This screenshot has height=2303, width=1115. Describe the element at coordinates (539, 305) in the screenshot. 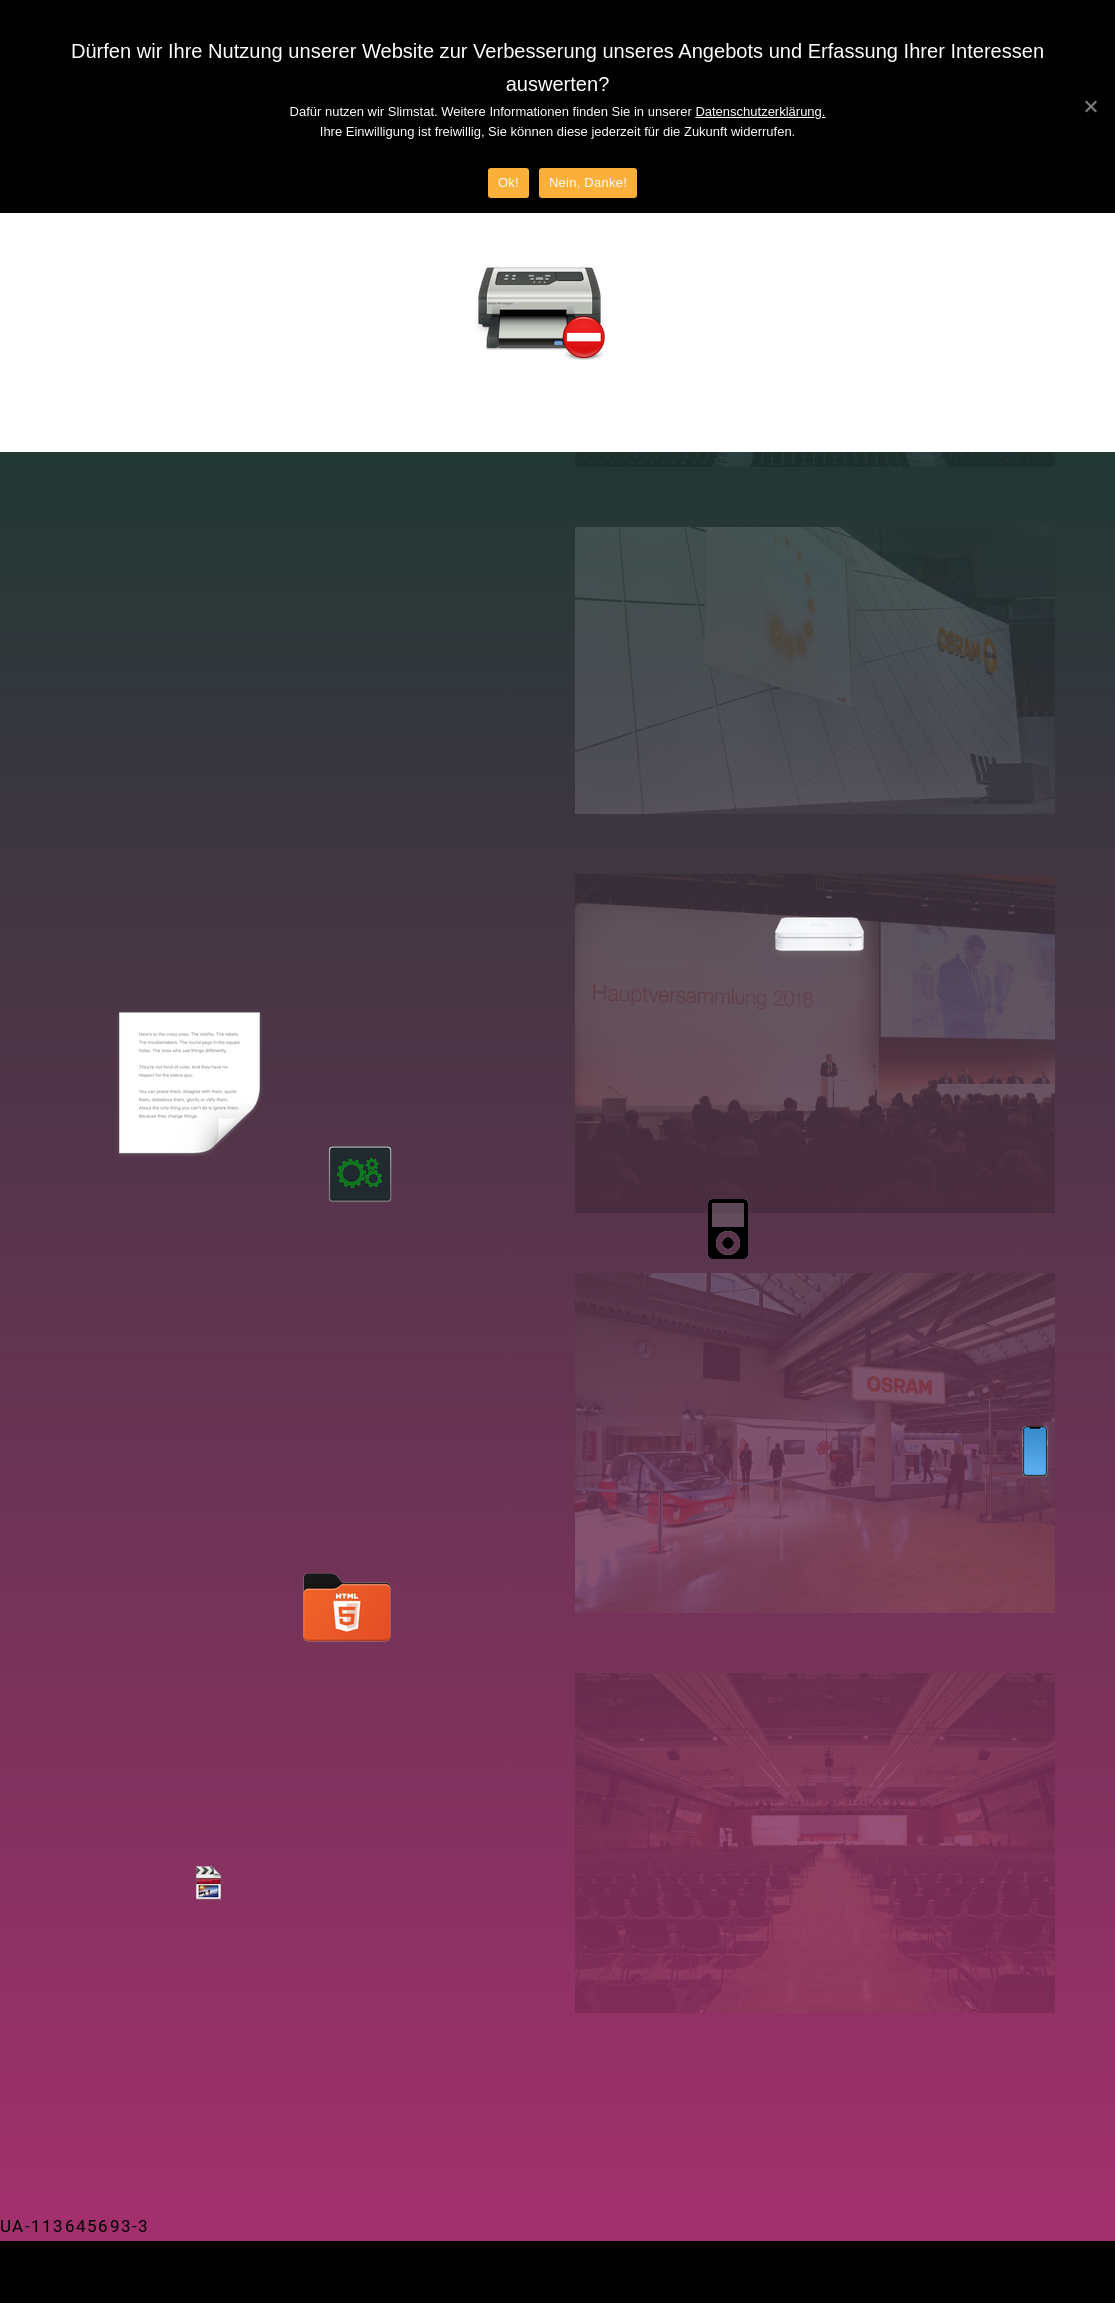

I see `indicates a printer error or malfunction` at that location.